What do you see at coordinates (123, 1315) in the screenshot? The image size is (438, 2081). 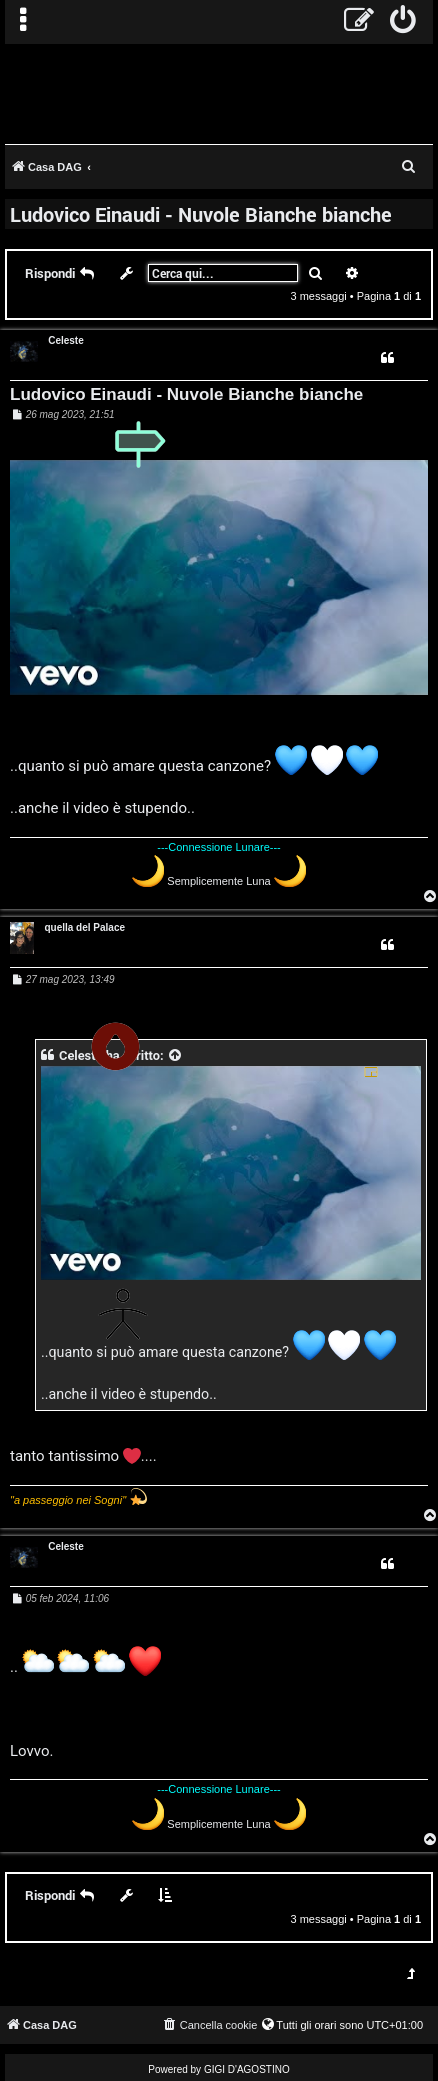 I see `view user profile` at bounding box center [123, 1315].